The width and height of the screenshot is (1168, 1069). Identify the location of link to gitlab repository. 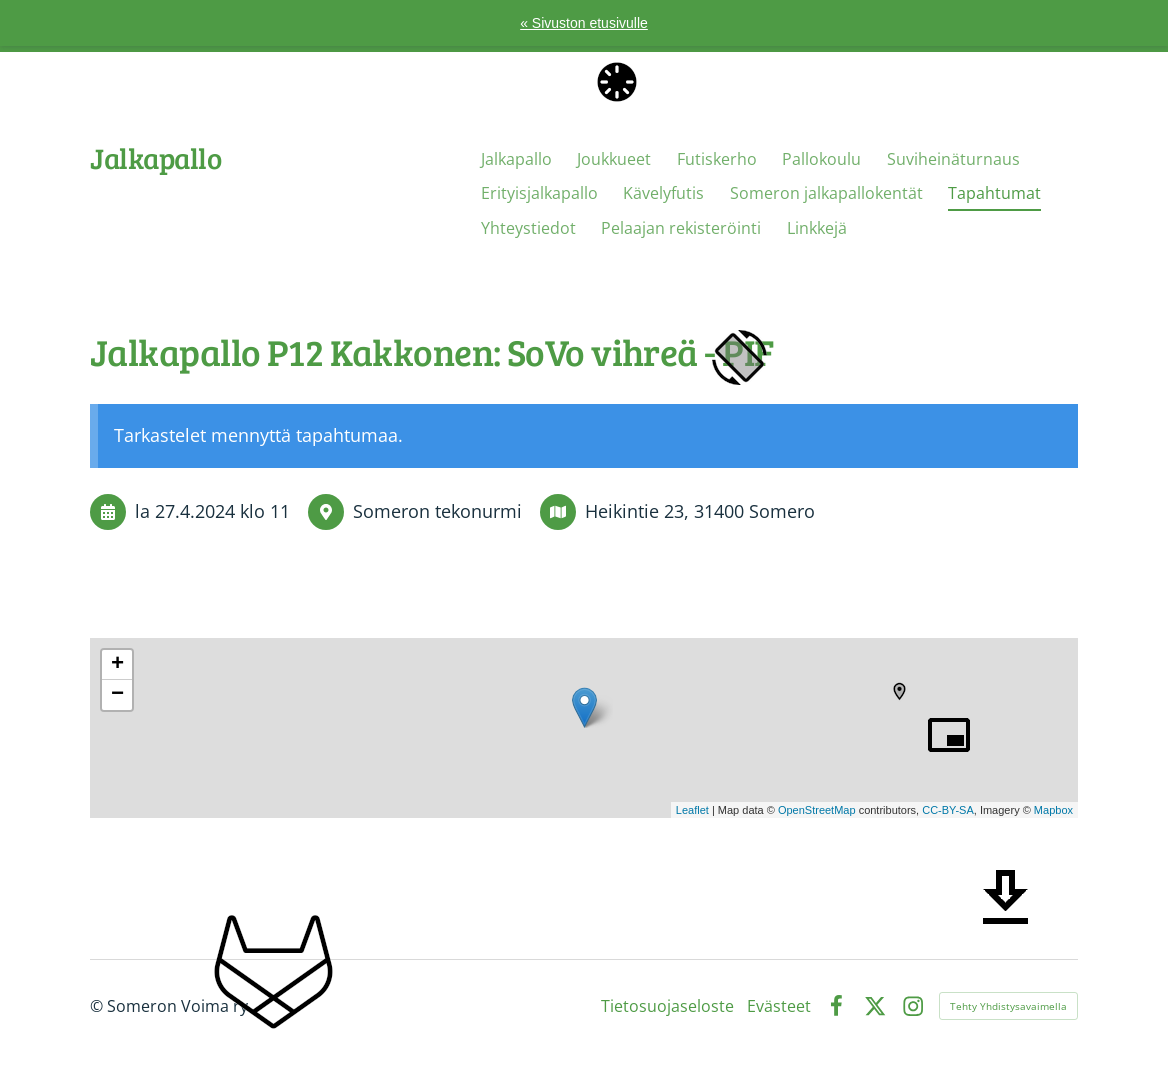
(273, 969).